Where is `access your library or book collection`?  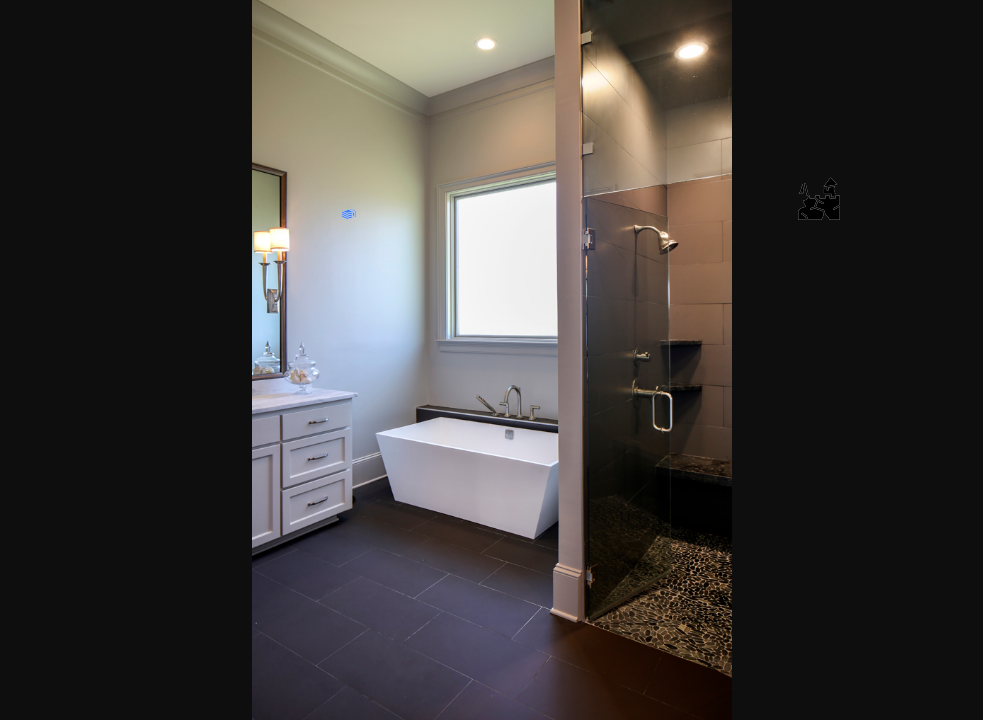 access your library or book collection is located at coordinates (349, 214).